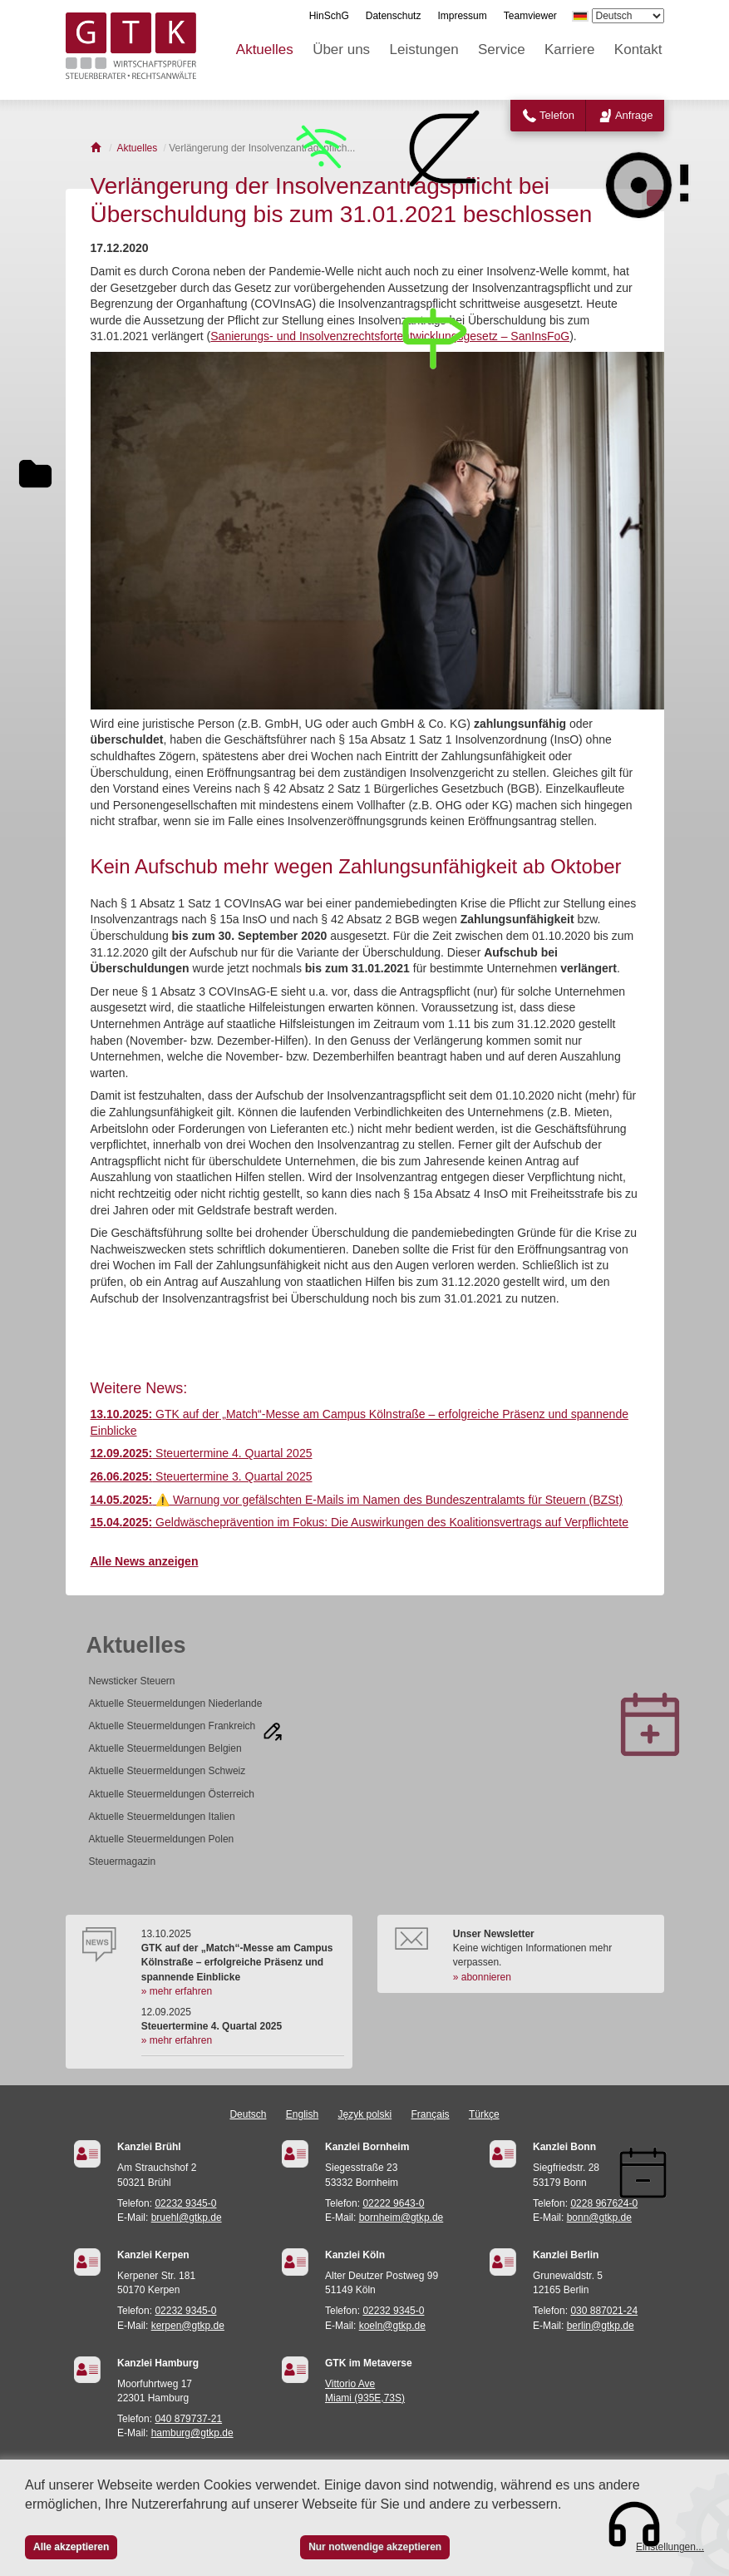  What do you see at coordinates (650, 1727) in the screenshot?
I see `add a new event to your calendar` at bounding box center [650, 1727].